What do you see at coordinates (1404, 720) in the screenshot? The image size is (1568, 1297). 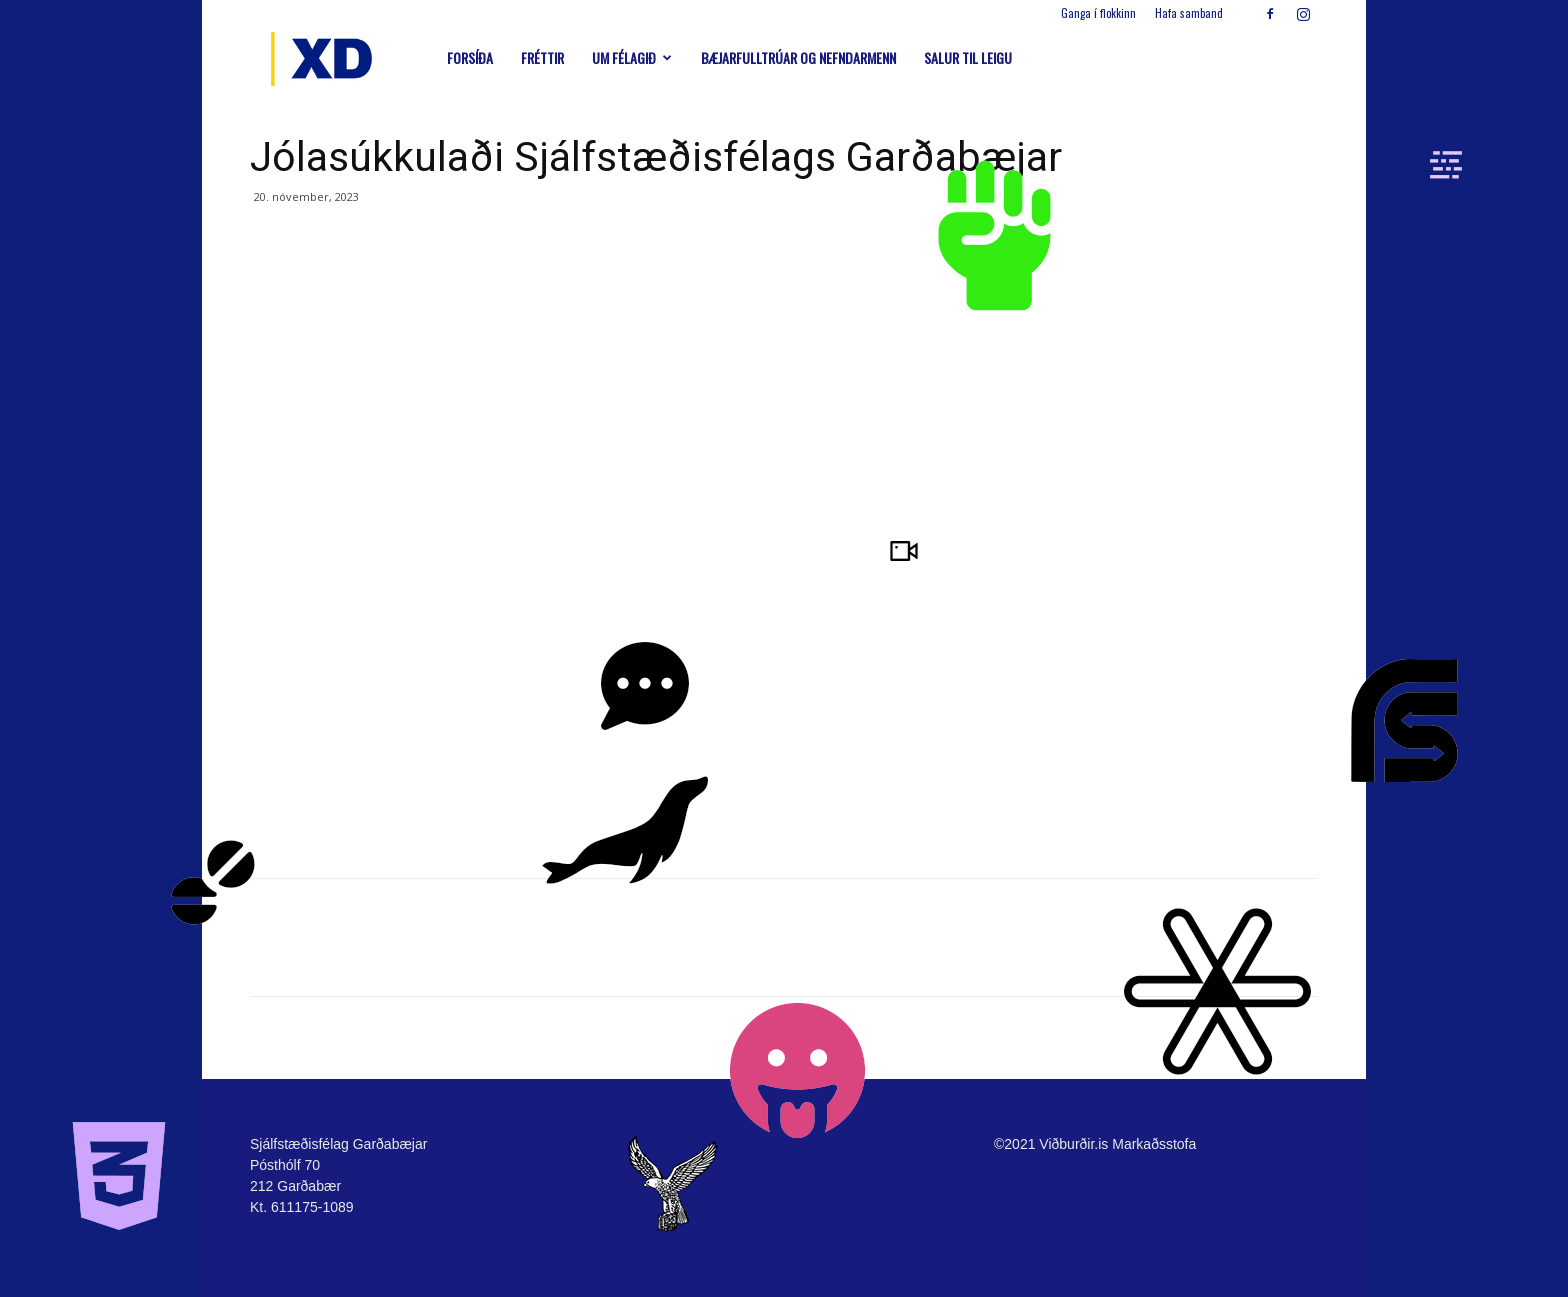 I see `rsocket protocol or framework branding` at bounding box center [1404, 720].